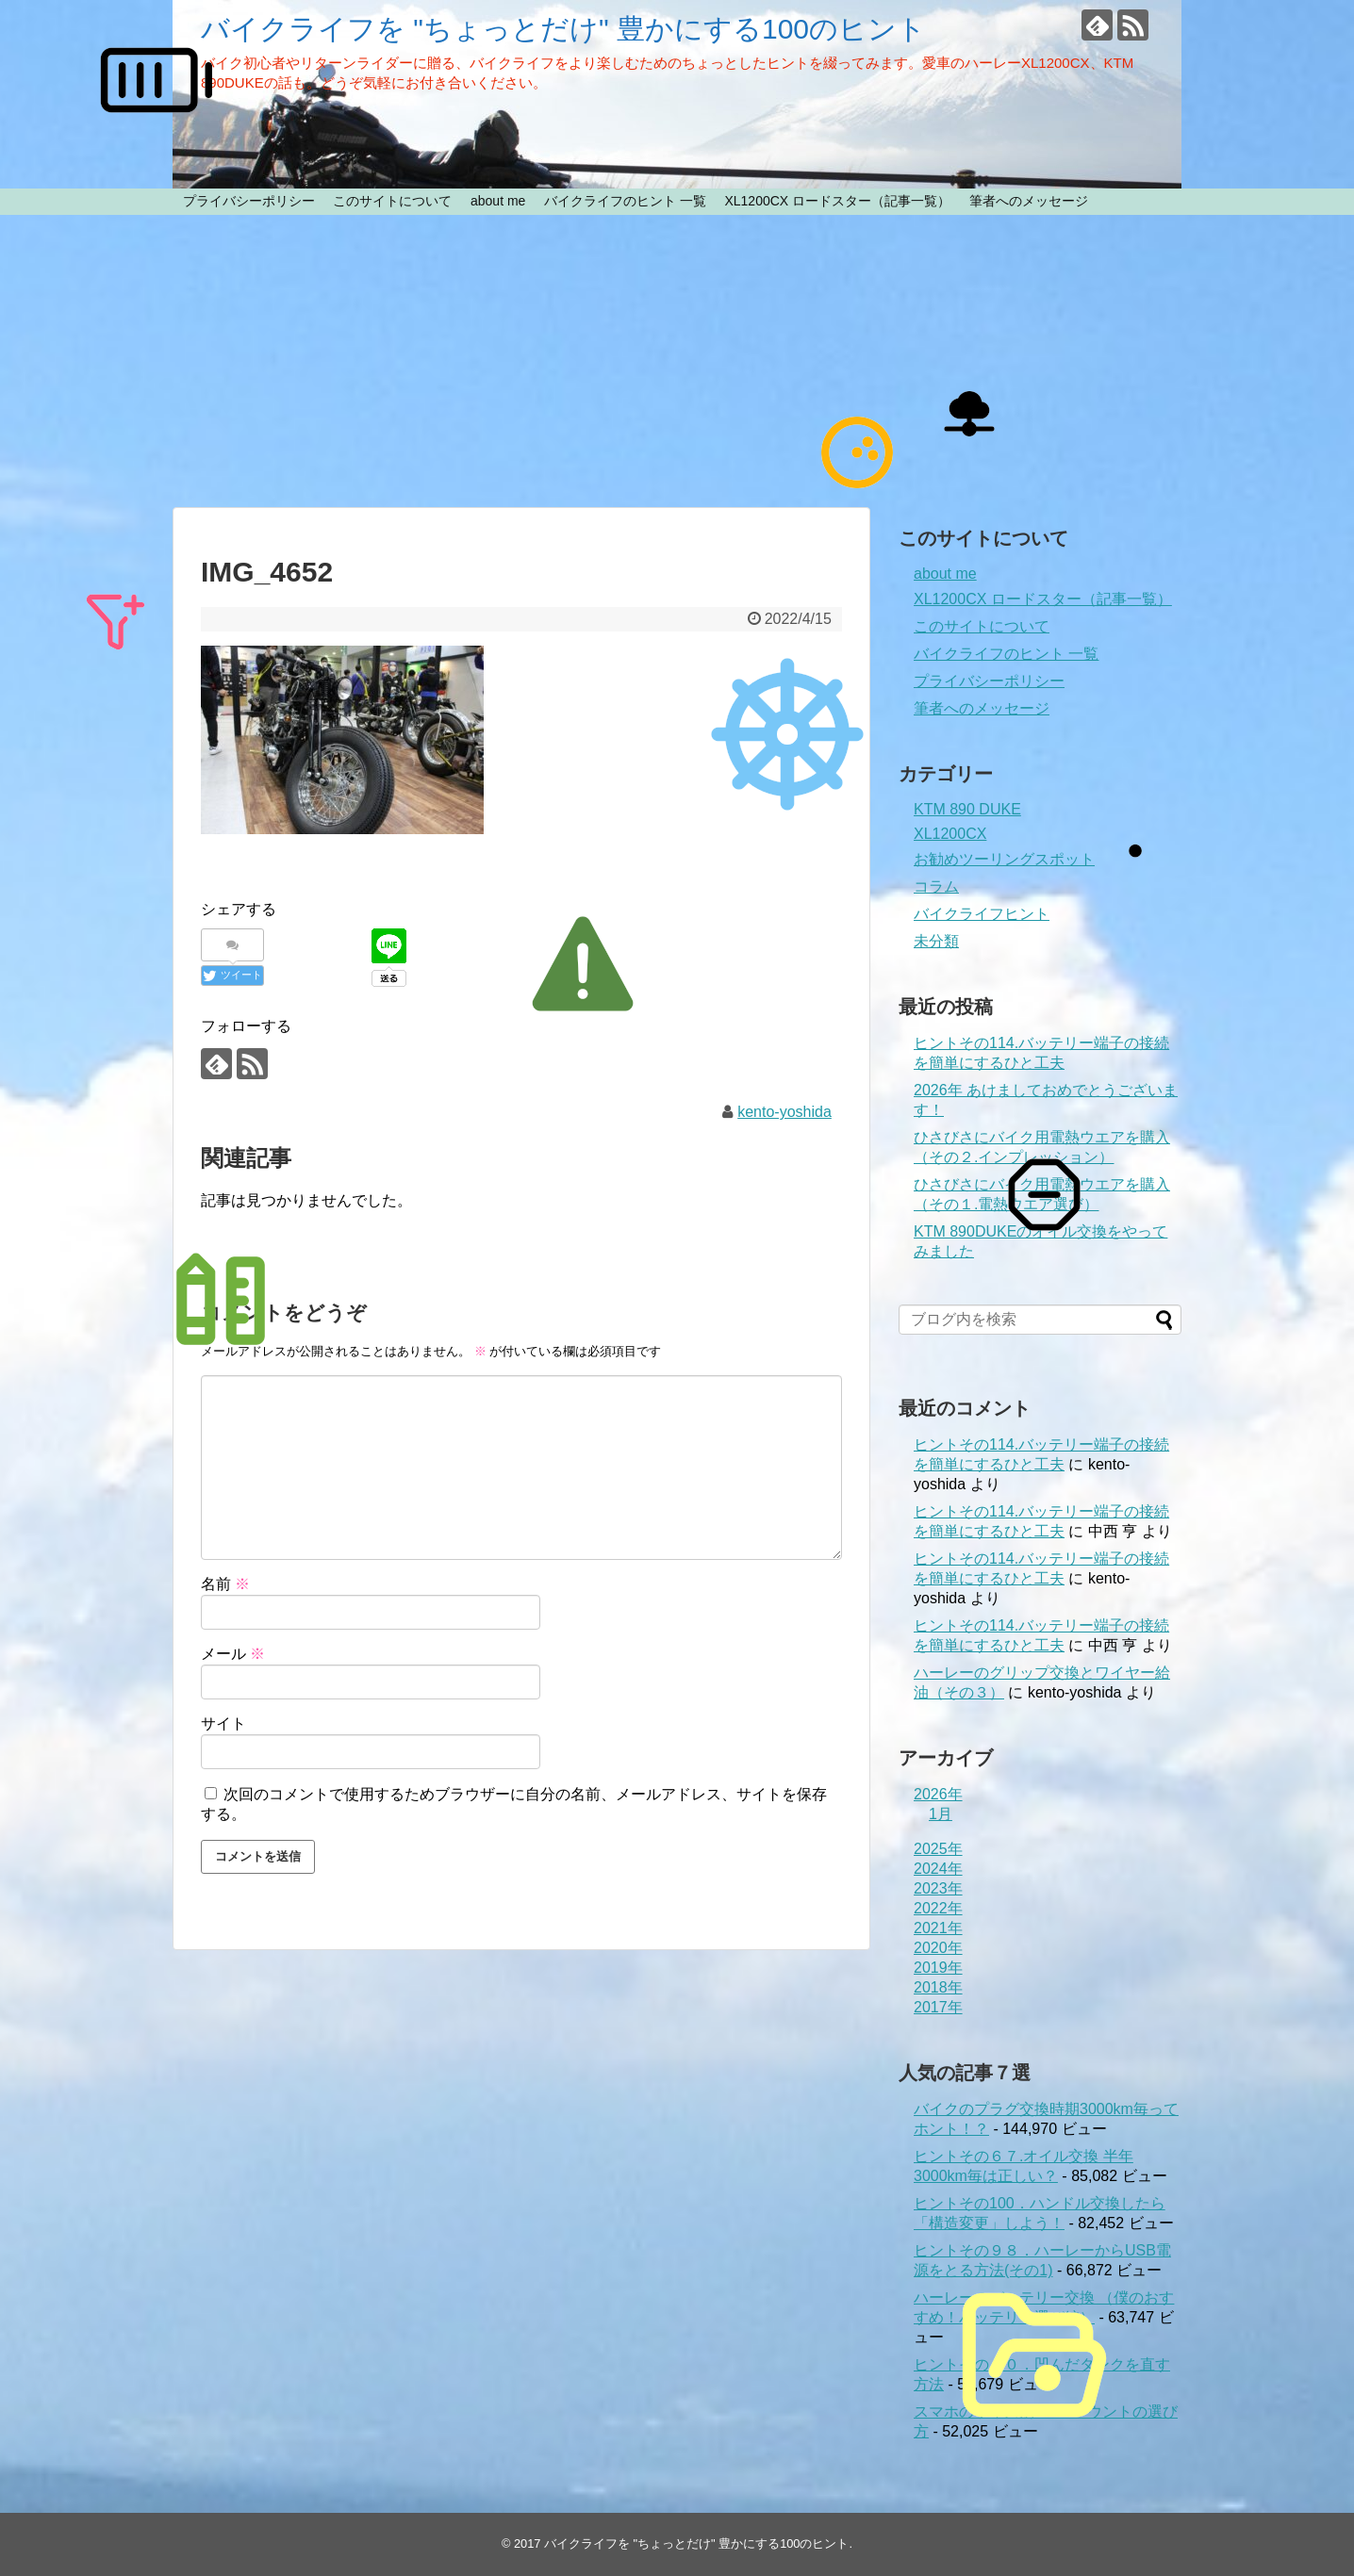 Image resolution: width=1354 pixels, height=2576 pixels. What do you see at coordinates (1034, 2358) in the screenshot?
I see `indicates an open folder with new or unread content` at bounding box center [1034, 2358].